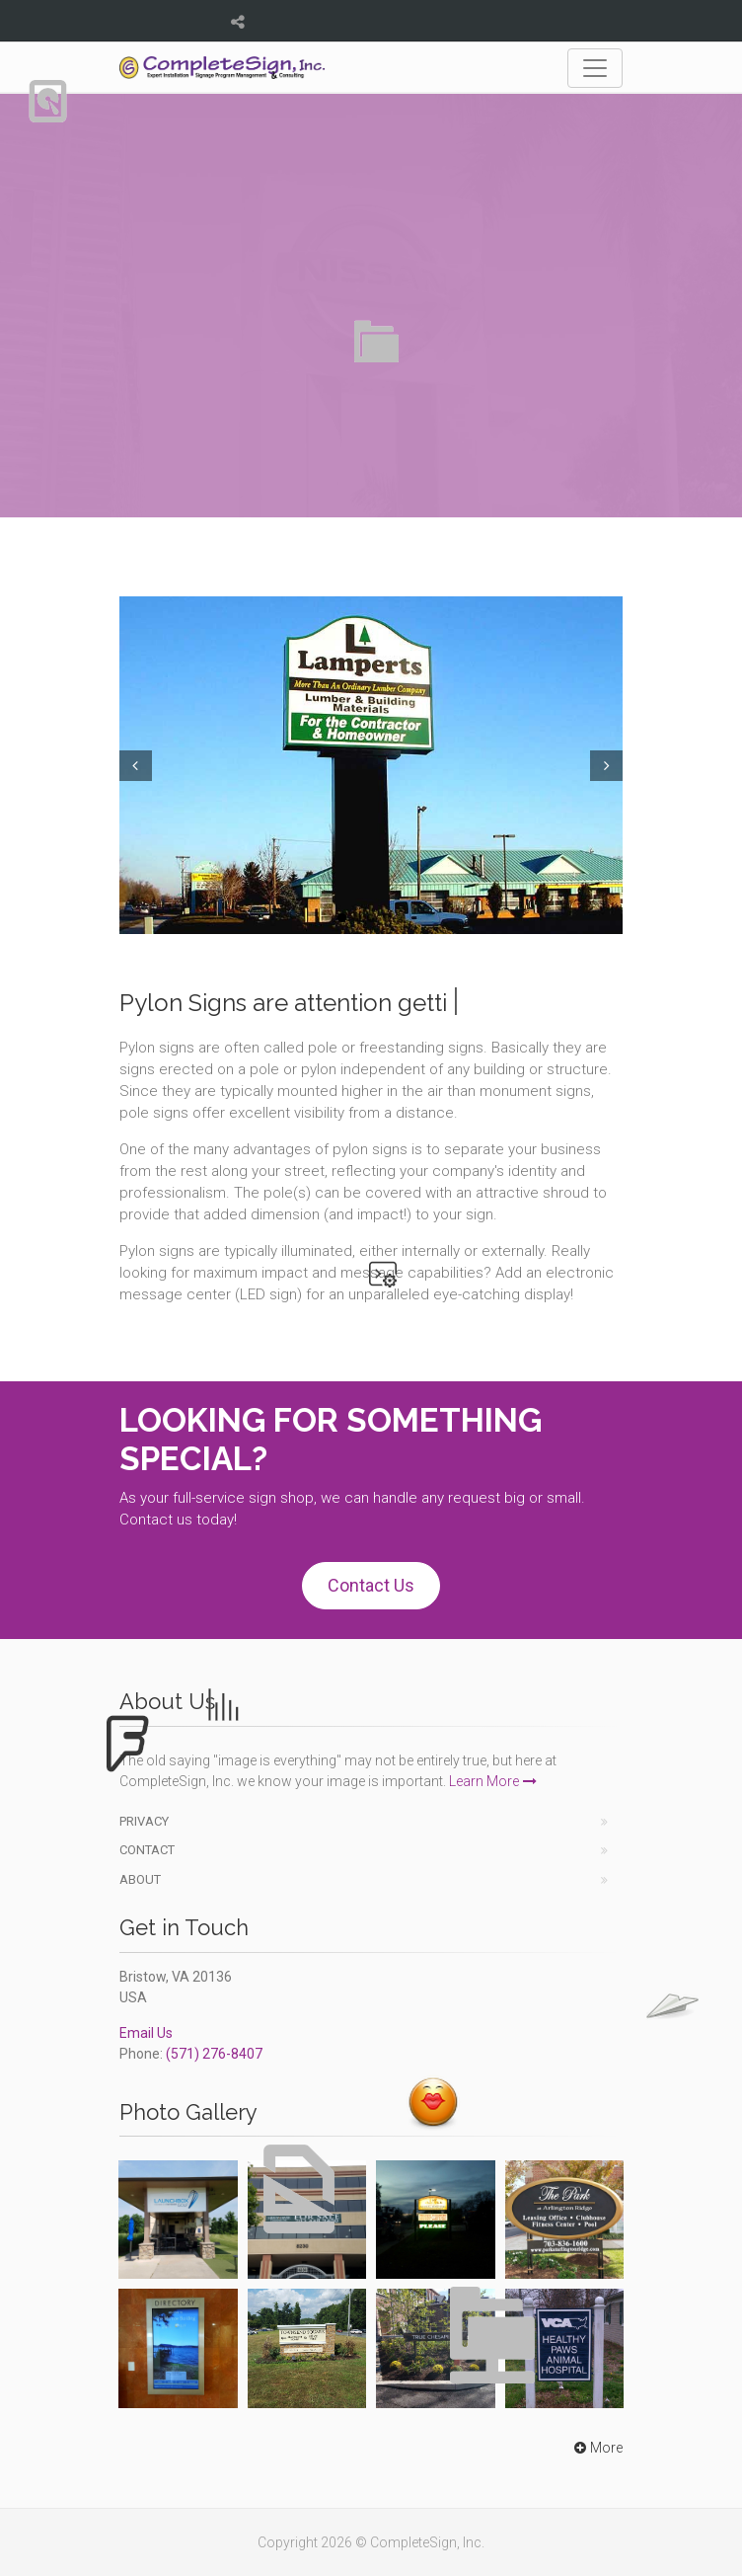 This screenshot has width=742, height=2576. Describe the element at coordinates (47, 101) in the screenshot. I see `access system hard drive` at that location.